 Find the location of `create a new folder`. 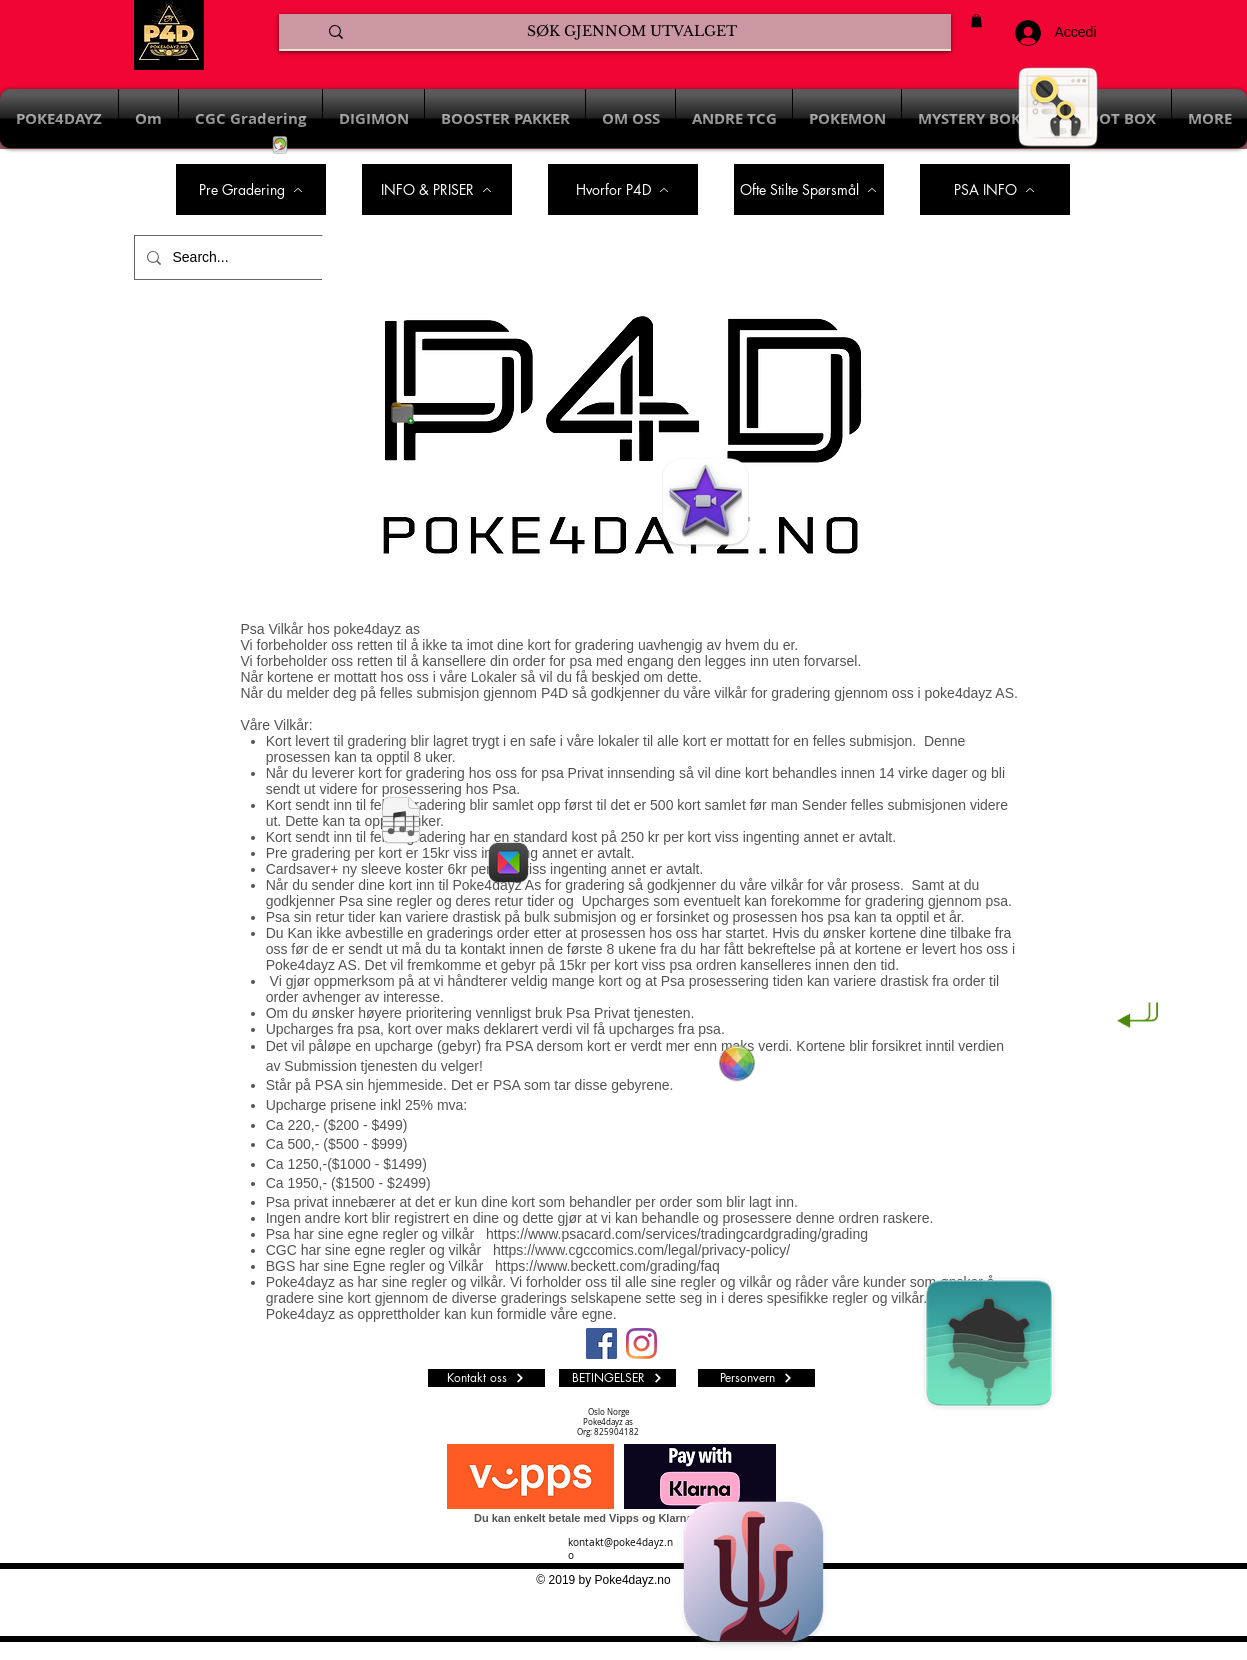

create a new folder is located at coordinates (402, 412).